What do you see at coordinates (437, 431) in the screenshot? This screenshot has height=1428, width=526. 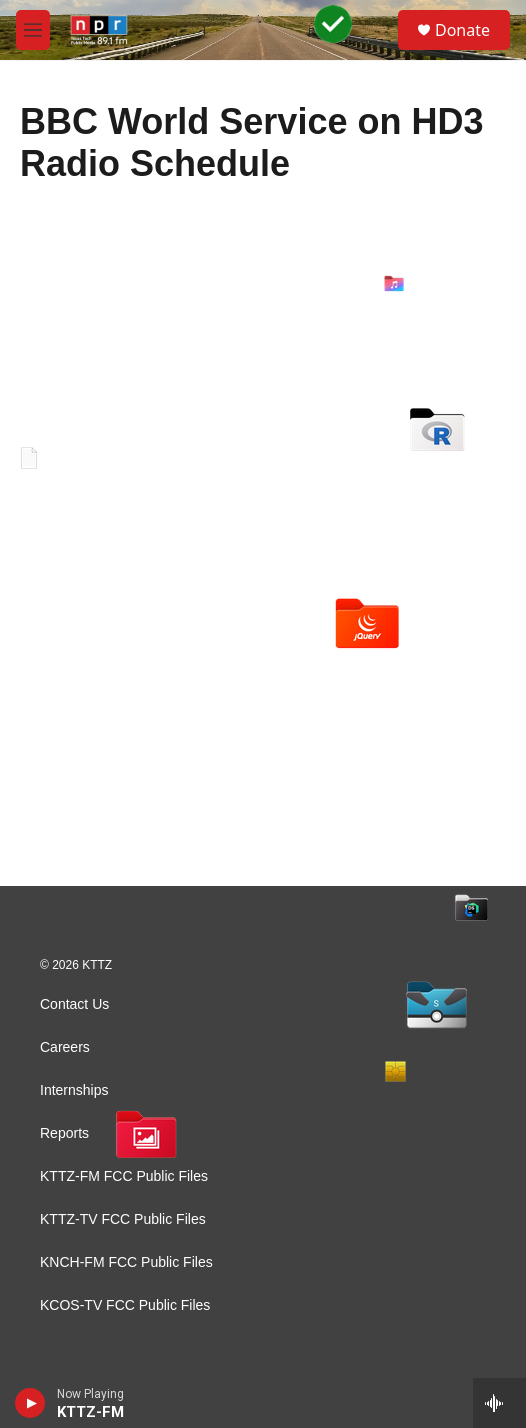 I see `open folder containing R project files` at bounding box center [437, 431].